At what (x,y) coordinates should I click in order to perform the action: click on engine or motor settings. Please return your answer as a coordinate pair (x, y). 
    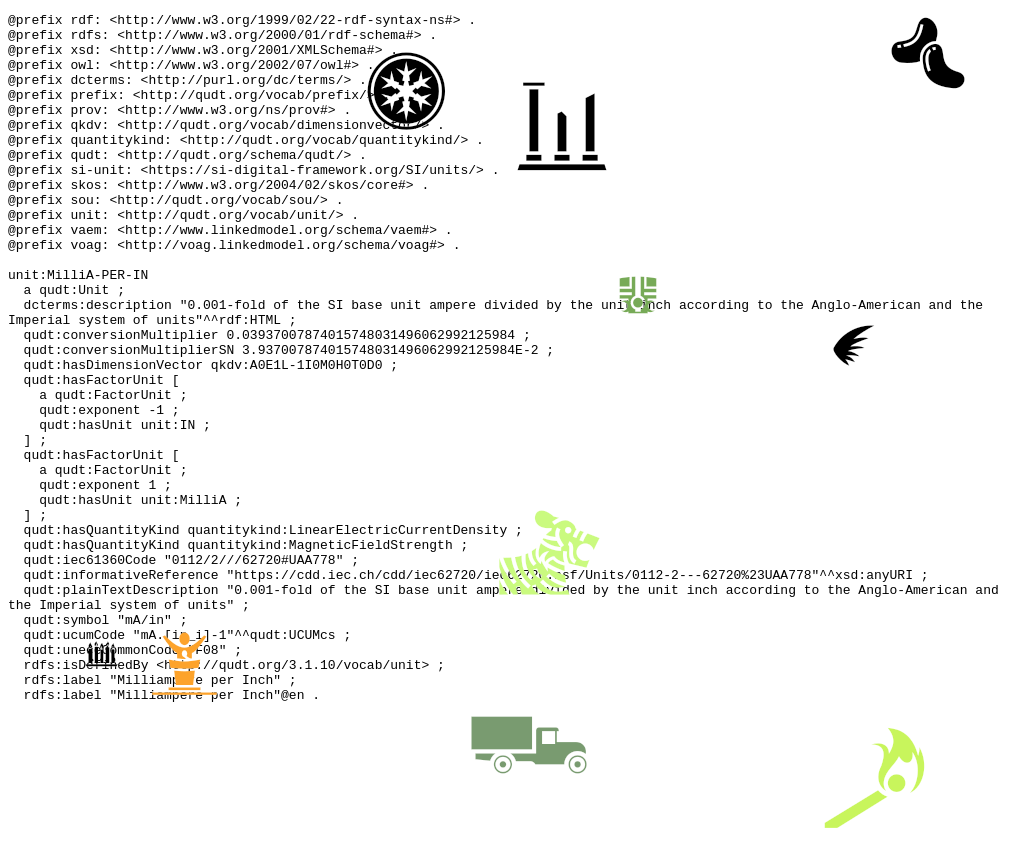
    Looking at the image, I should click on (638, 295).